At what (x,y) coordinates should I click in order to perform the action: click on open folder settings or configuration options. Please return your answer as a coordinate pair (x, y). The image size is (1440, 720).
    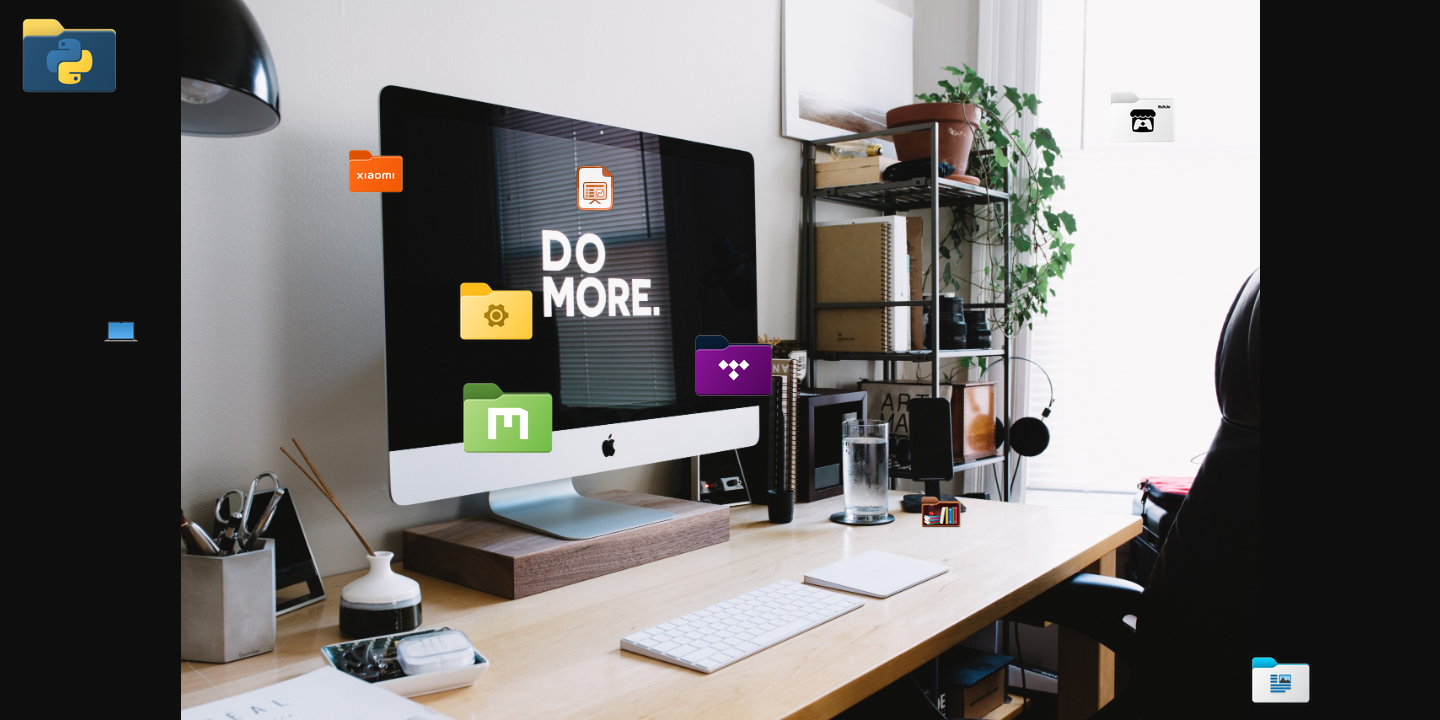
    Looking at the image, I should click on (496, 313).